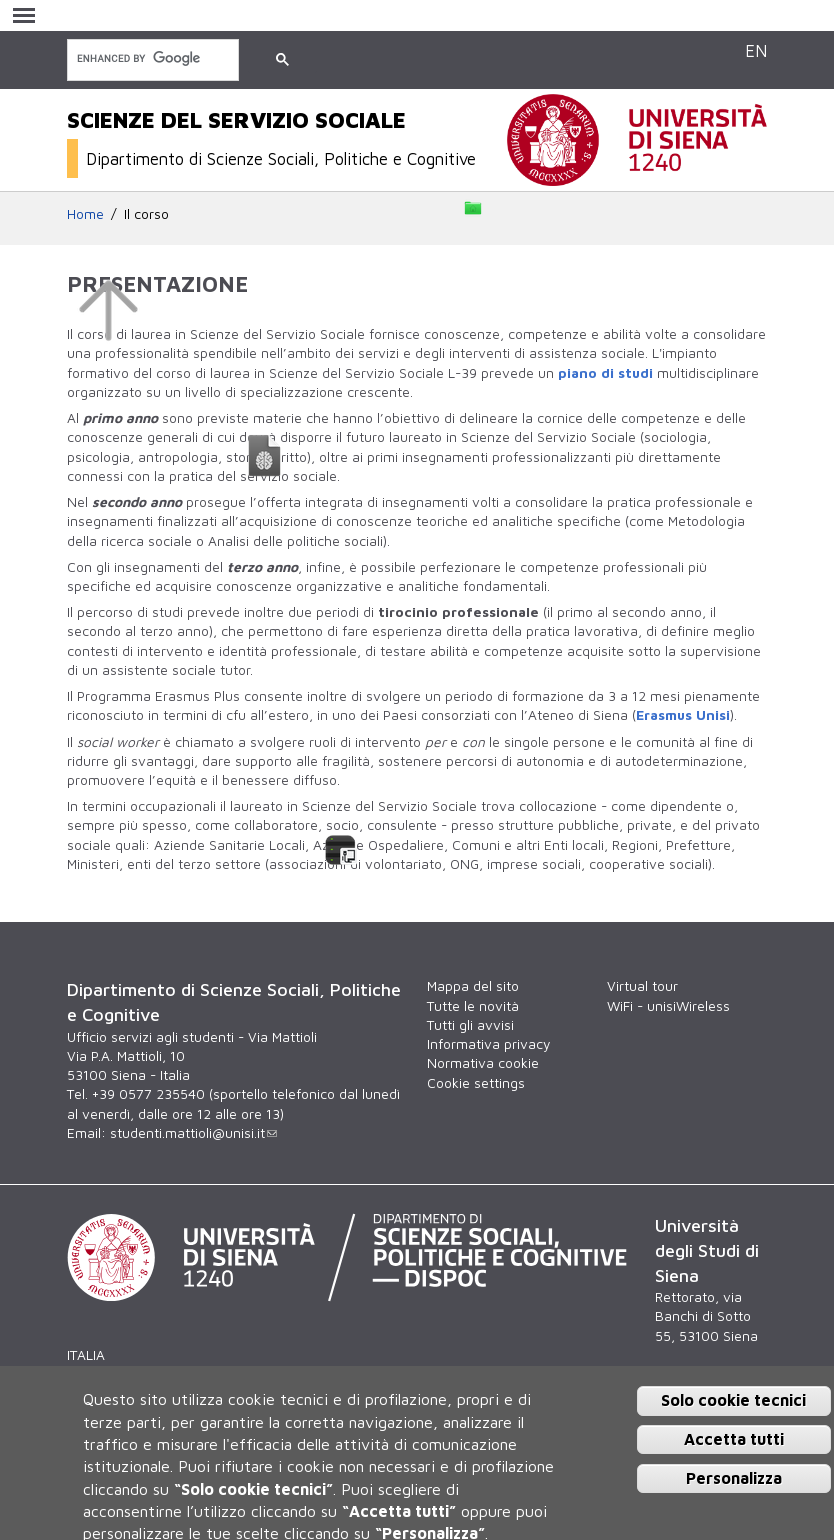  Describe the element at coordinates (108, 310) in the screenshot. I see `upload or send file` at that location.